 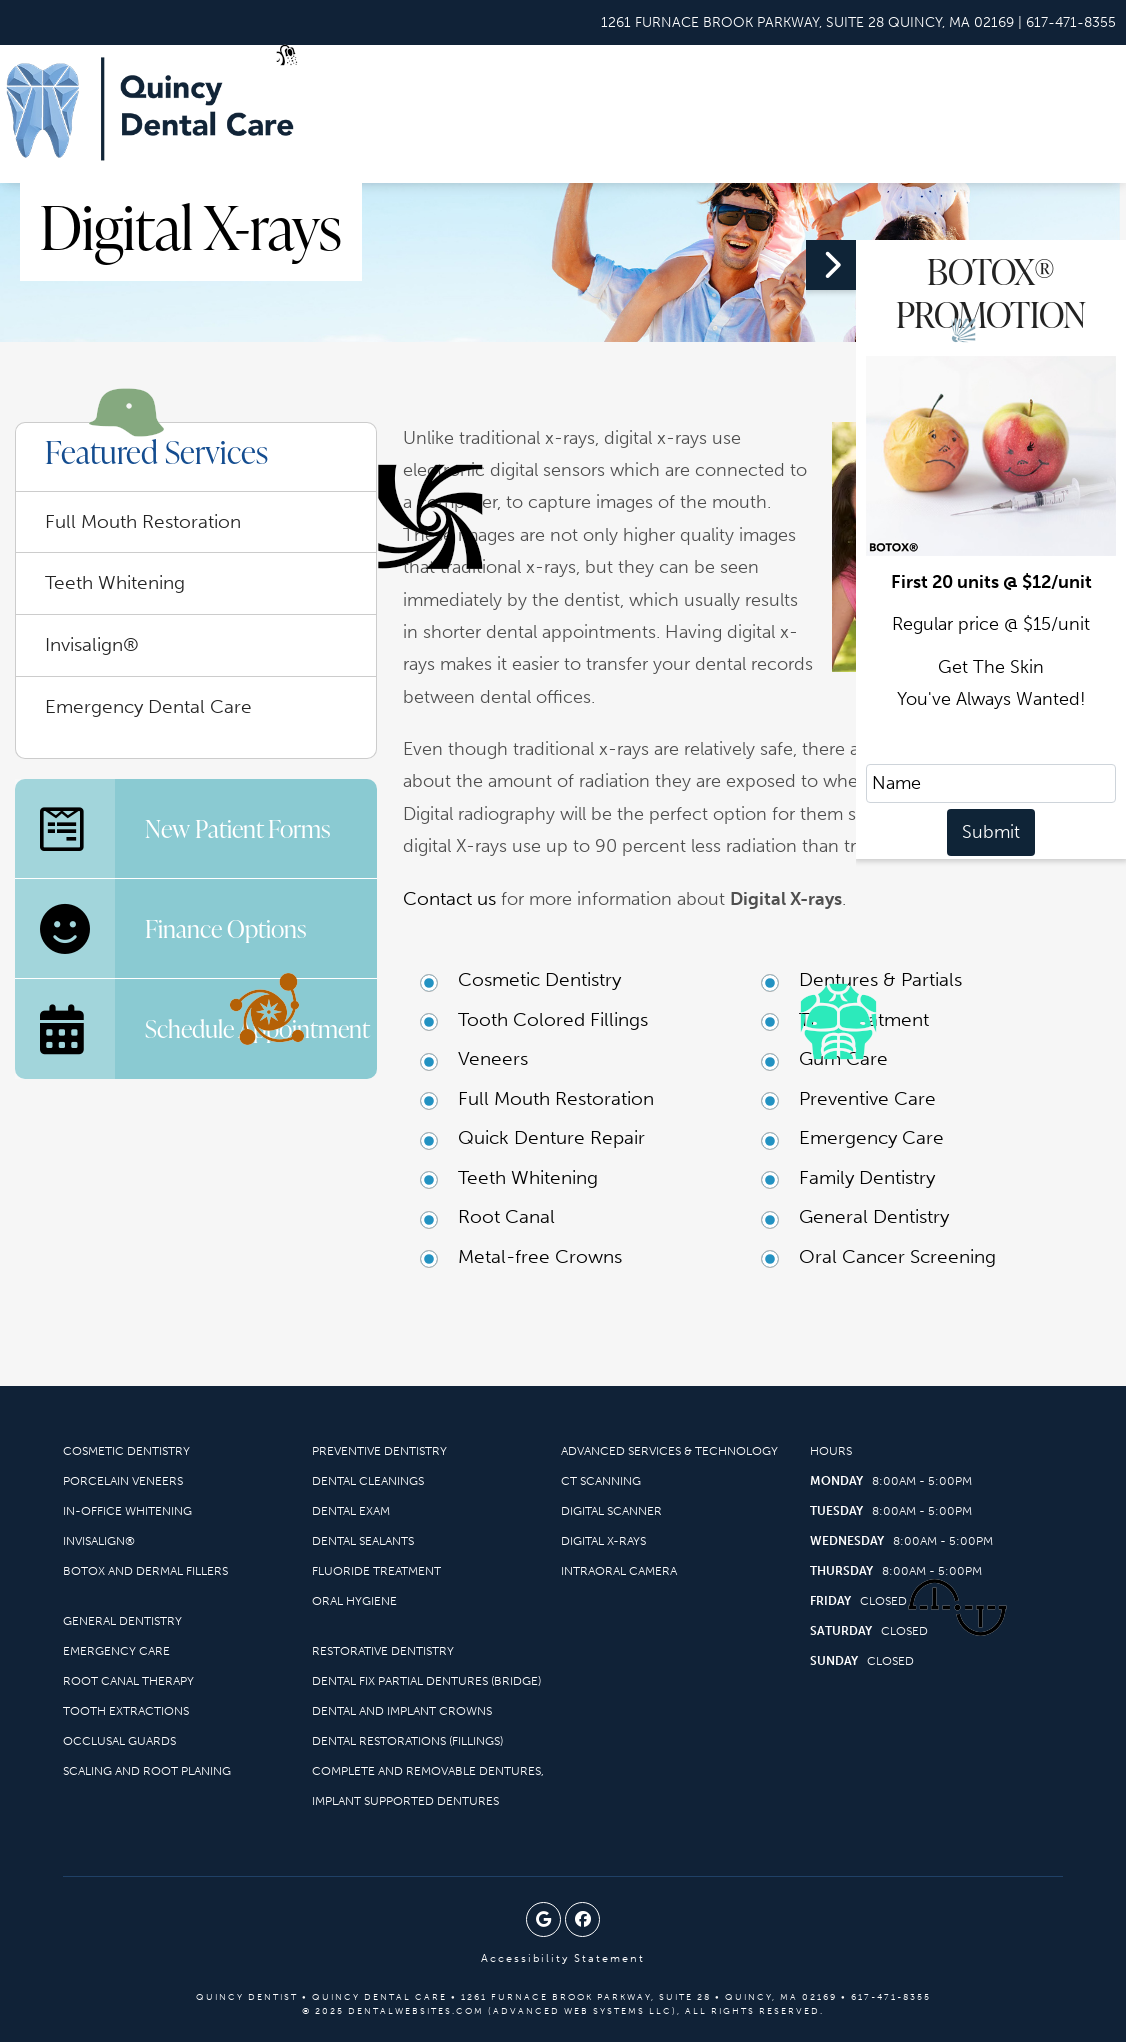 I want to click on indicates pollen or allergen levels in weather app, so click(x=287, y=55).